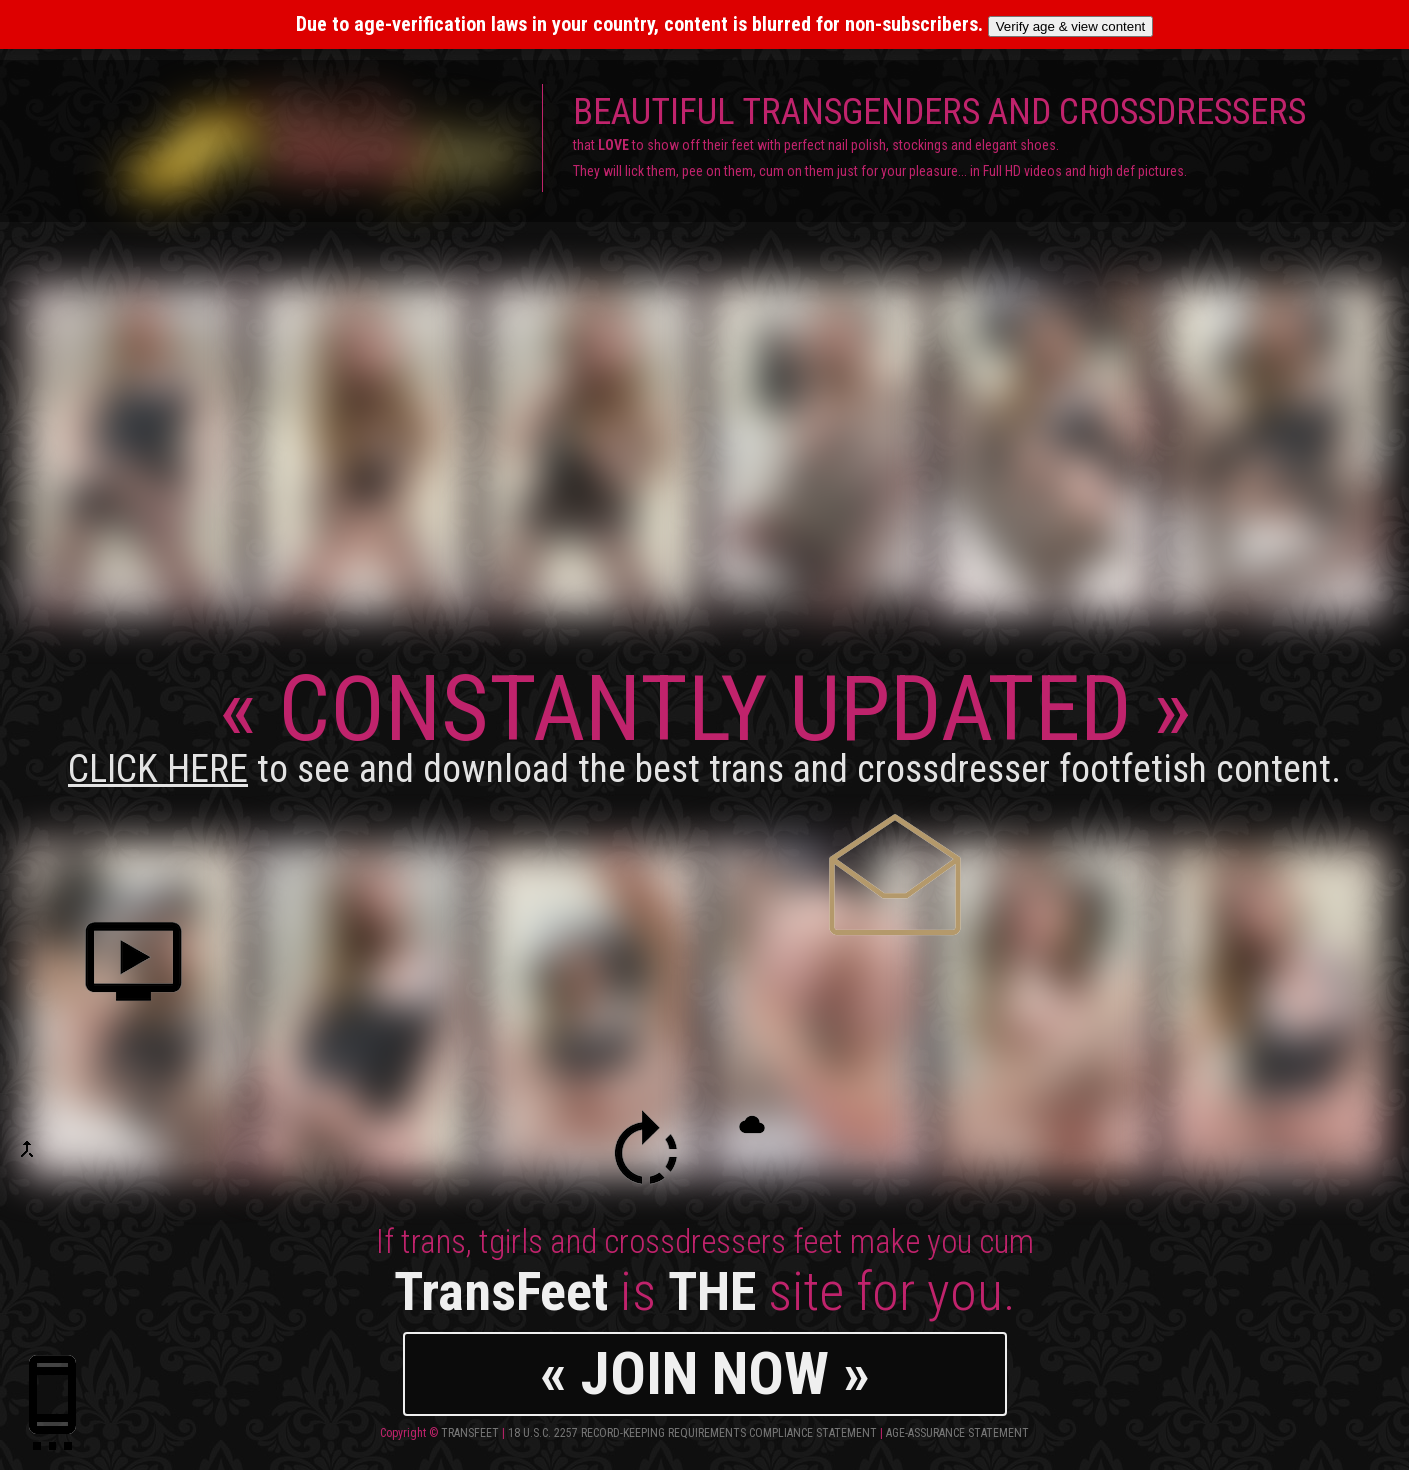 The image size is (1409, 1470). What do you see at coordinates (52, 1402) in the screenshot?
I see `access mobile device settings` at bounding box center [52, 1402].